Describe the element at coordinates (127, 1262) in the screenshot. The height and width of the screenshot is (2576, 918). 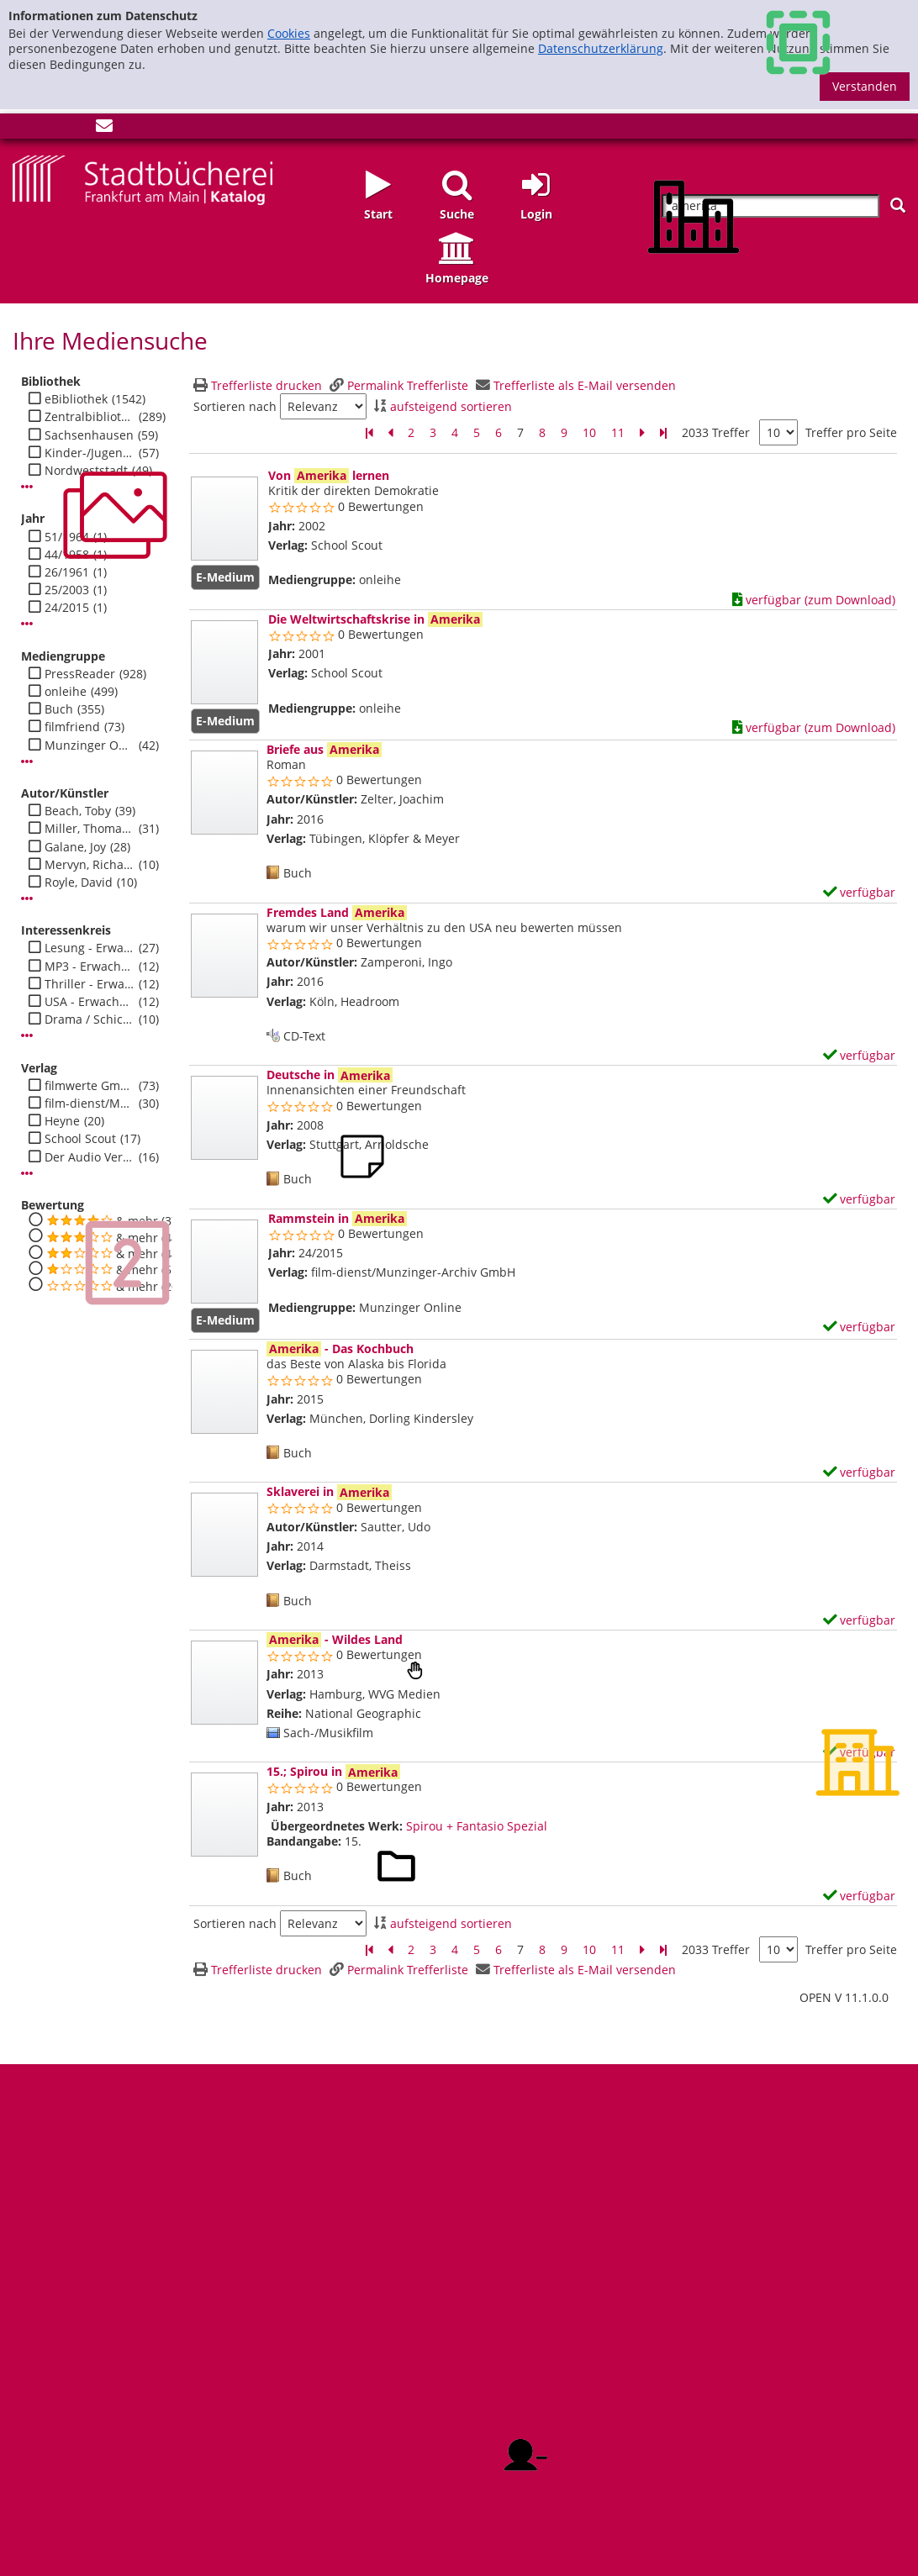
I see `select option number two` at that location.